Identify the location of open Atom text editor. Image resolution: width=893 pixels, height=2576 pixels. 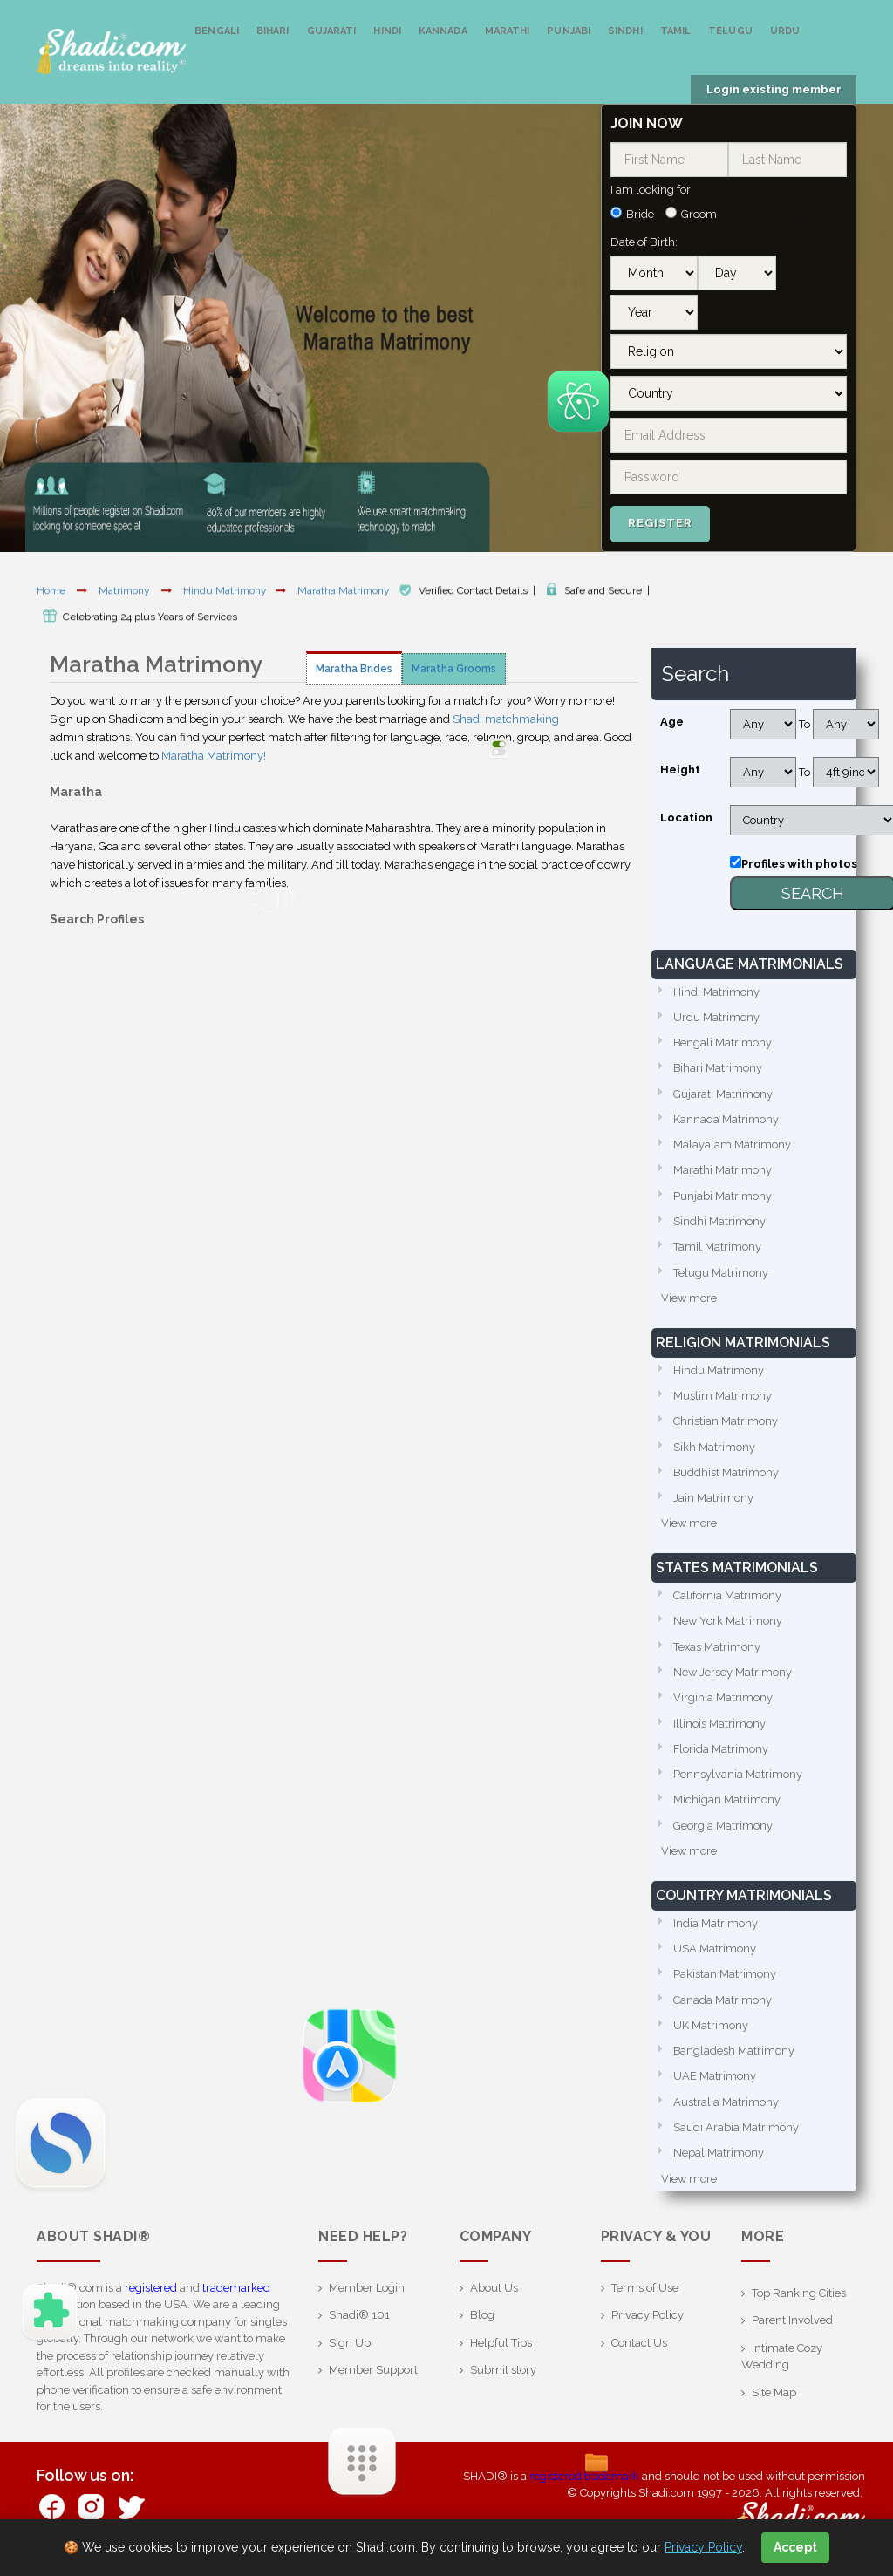
(578, 401).